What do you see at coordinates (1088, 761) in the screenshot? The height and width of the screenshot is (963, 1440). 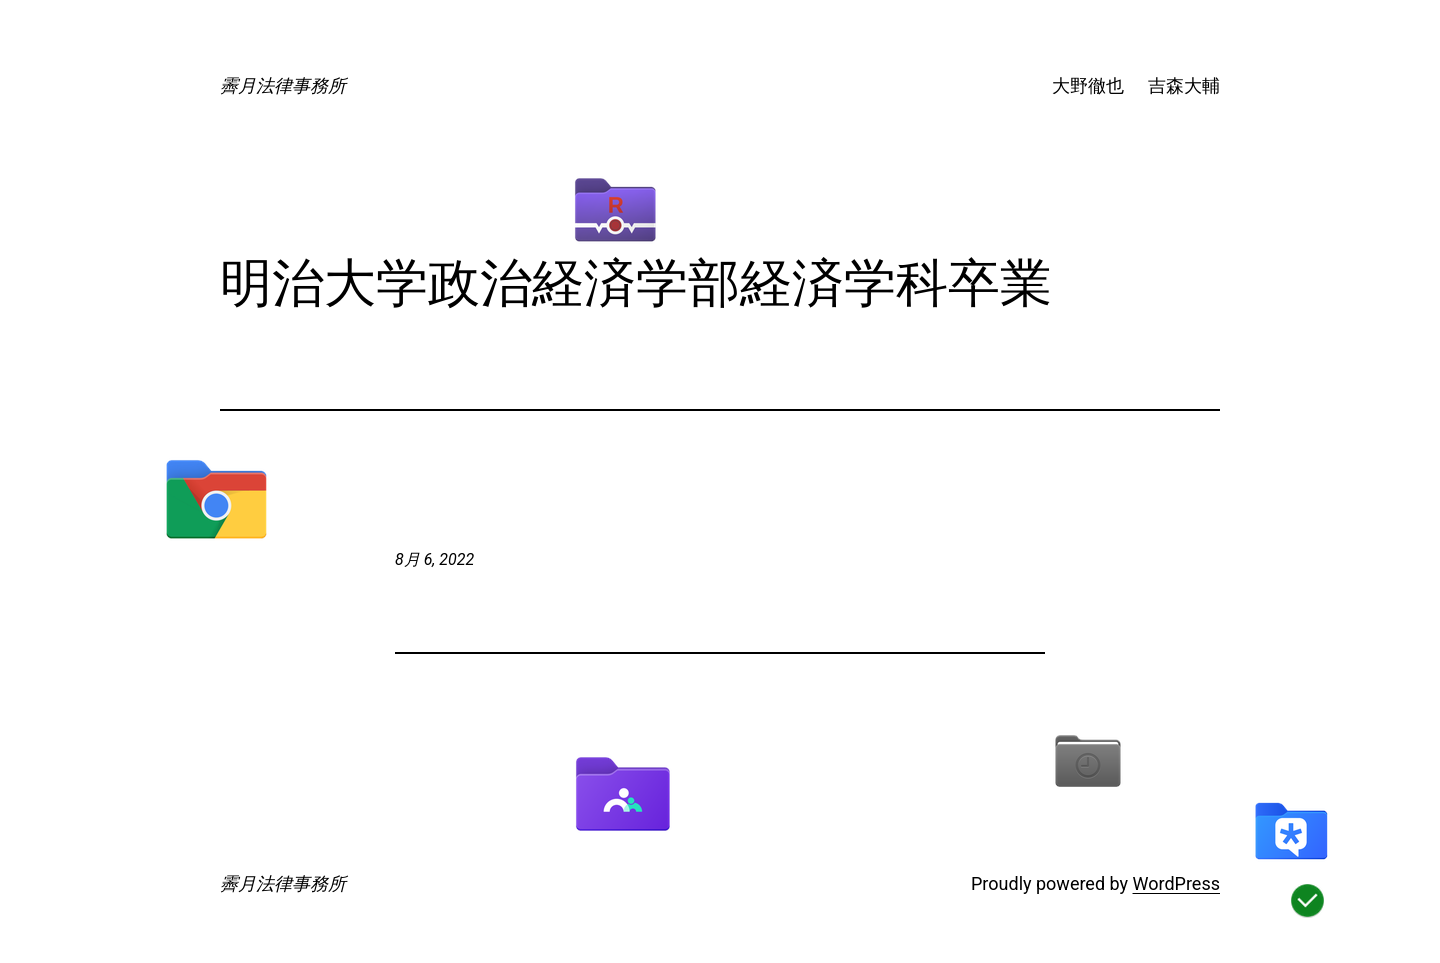 I see `access temporary files folder` at bounding box center [1088, 761].